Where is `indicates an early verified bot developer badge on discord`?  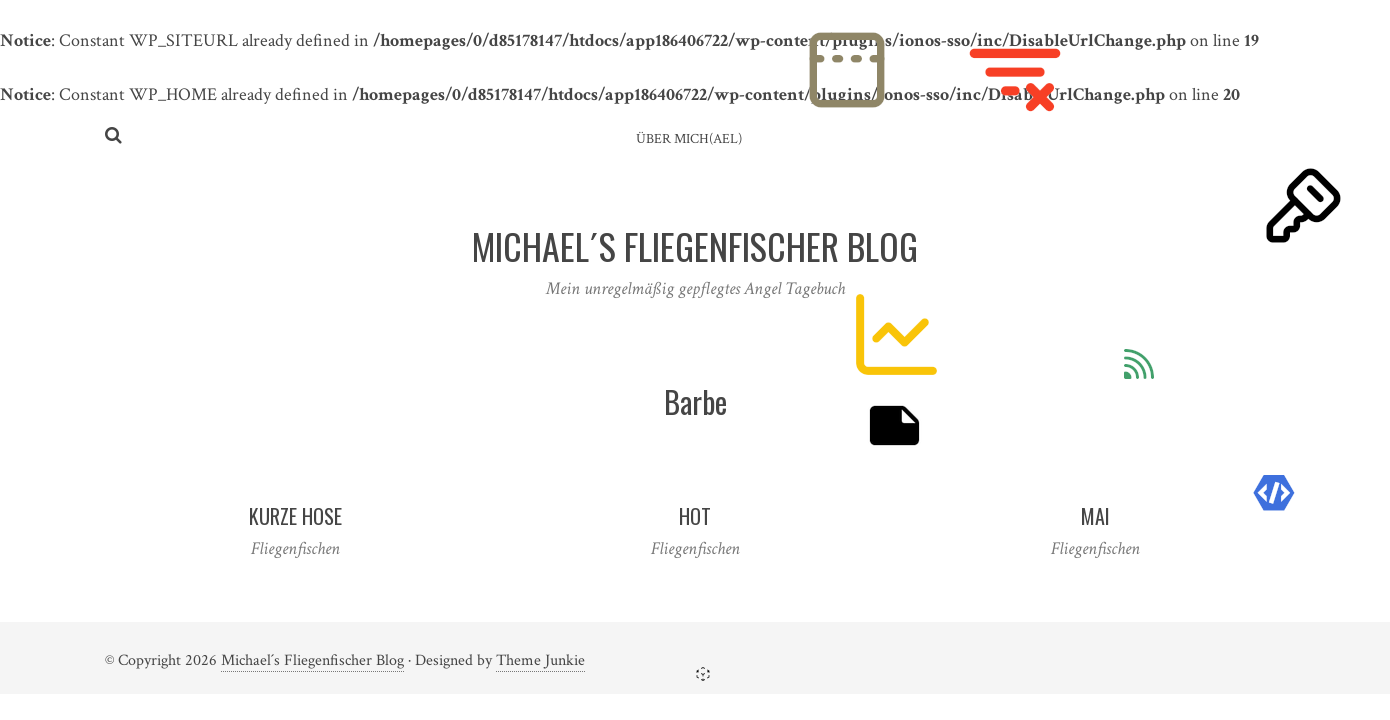 indicates an early verified bot developer badge on discord is located at coordinates (1274, 493).